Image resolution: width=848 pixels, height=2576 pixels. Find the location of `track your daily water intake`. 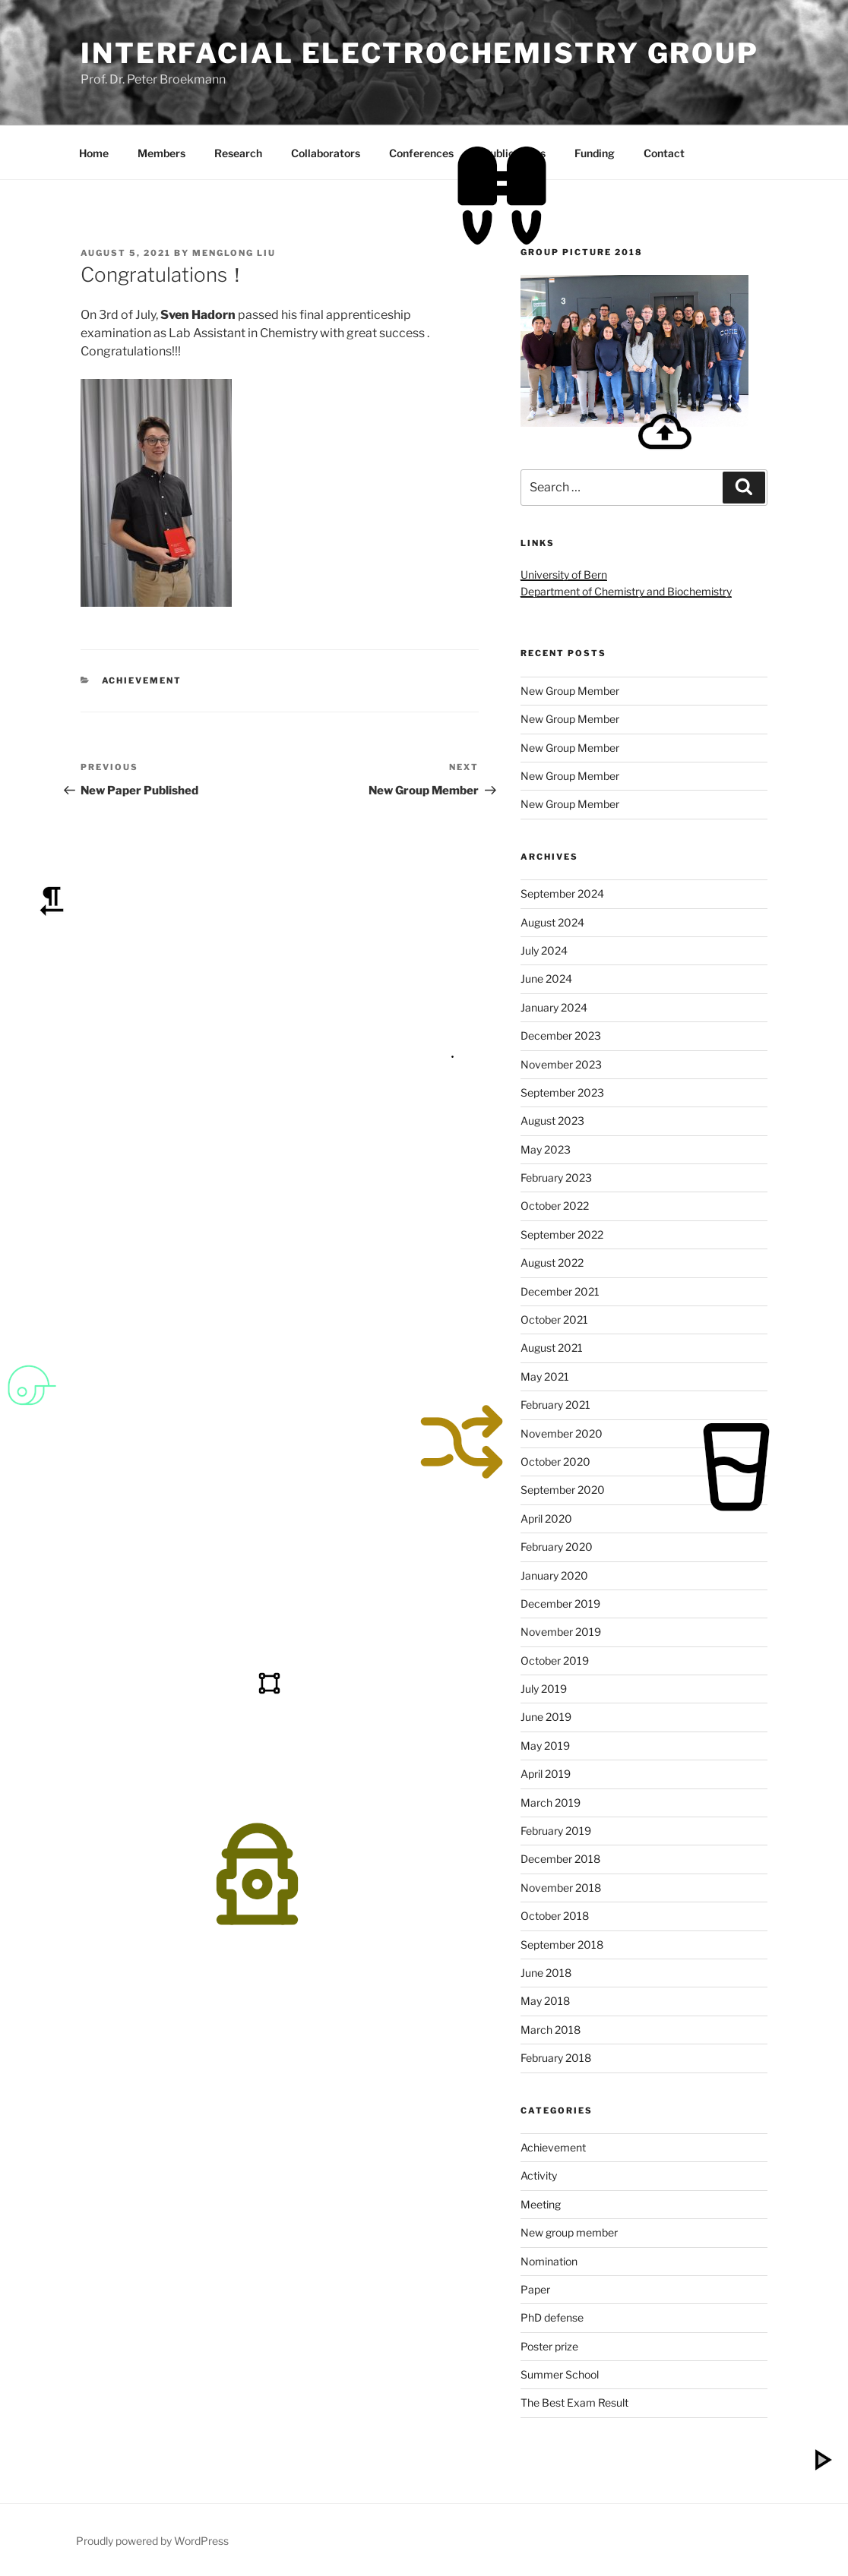

track your daily water intake is located at coordinates (736, 1465).